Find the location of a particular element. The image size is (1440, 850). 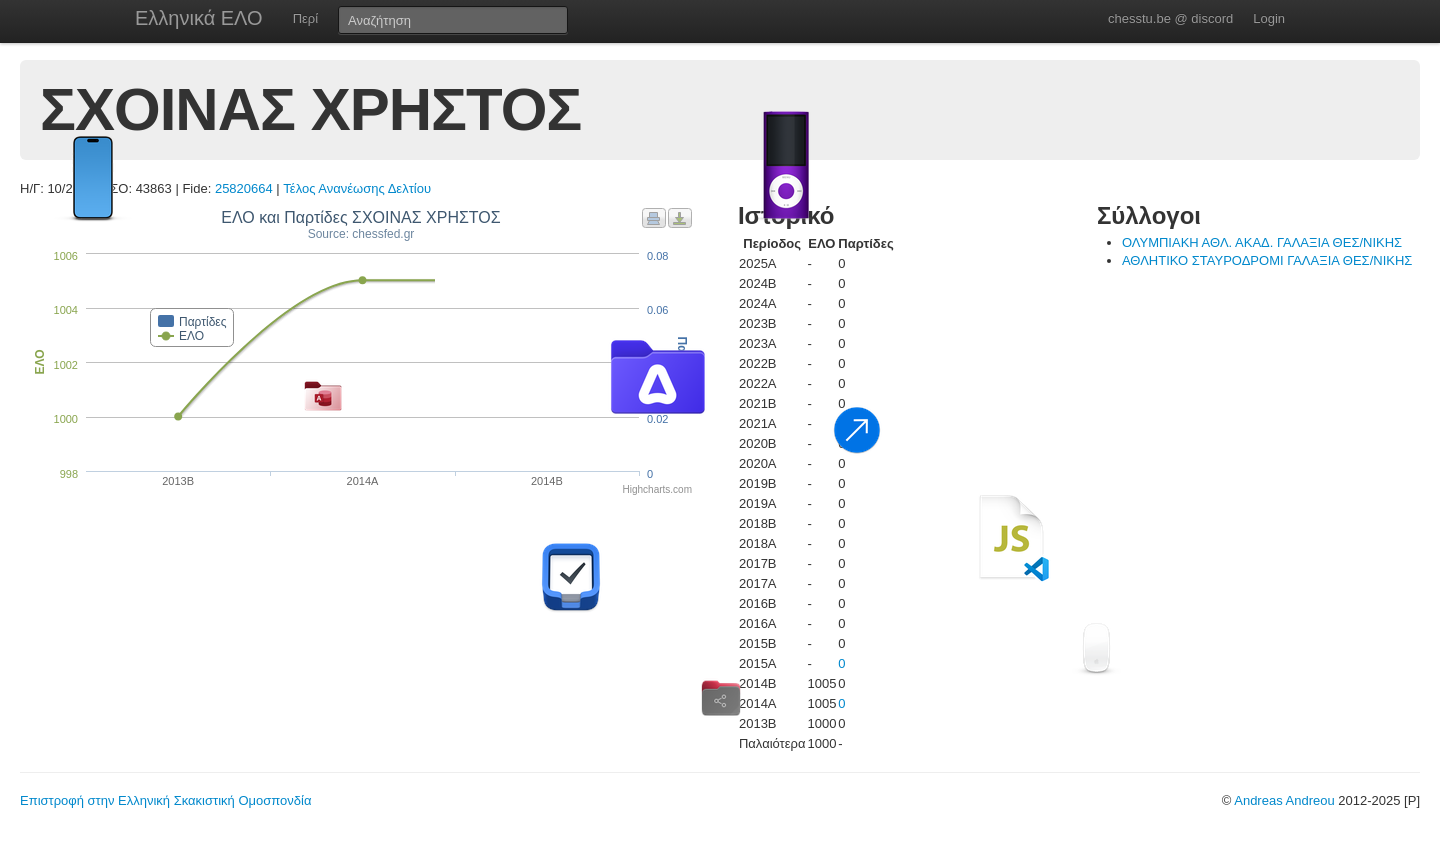

open Things 3 task manager app is located at coordinates (571, 577).